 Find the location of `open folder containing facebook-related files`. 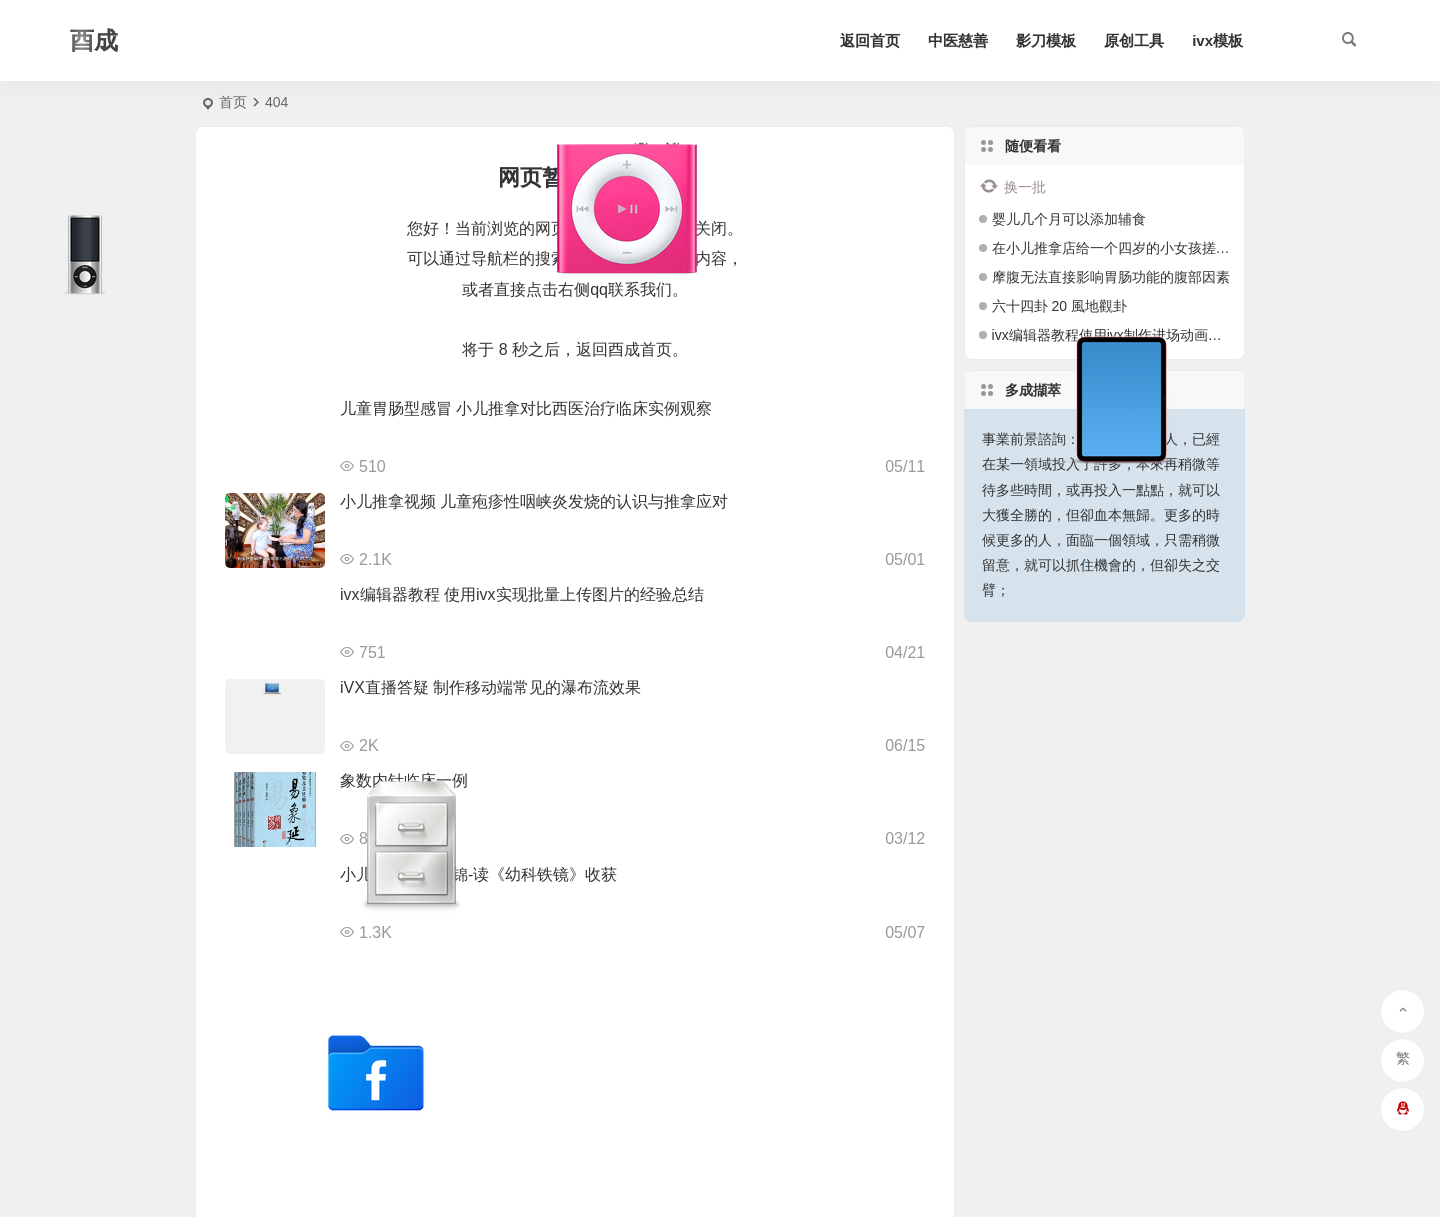

open folder containing facebook-related files is located at coordinates (375, 1075).